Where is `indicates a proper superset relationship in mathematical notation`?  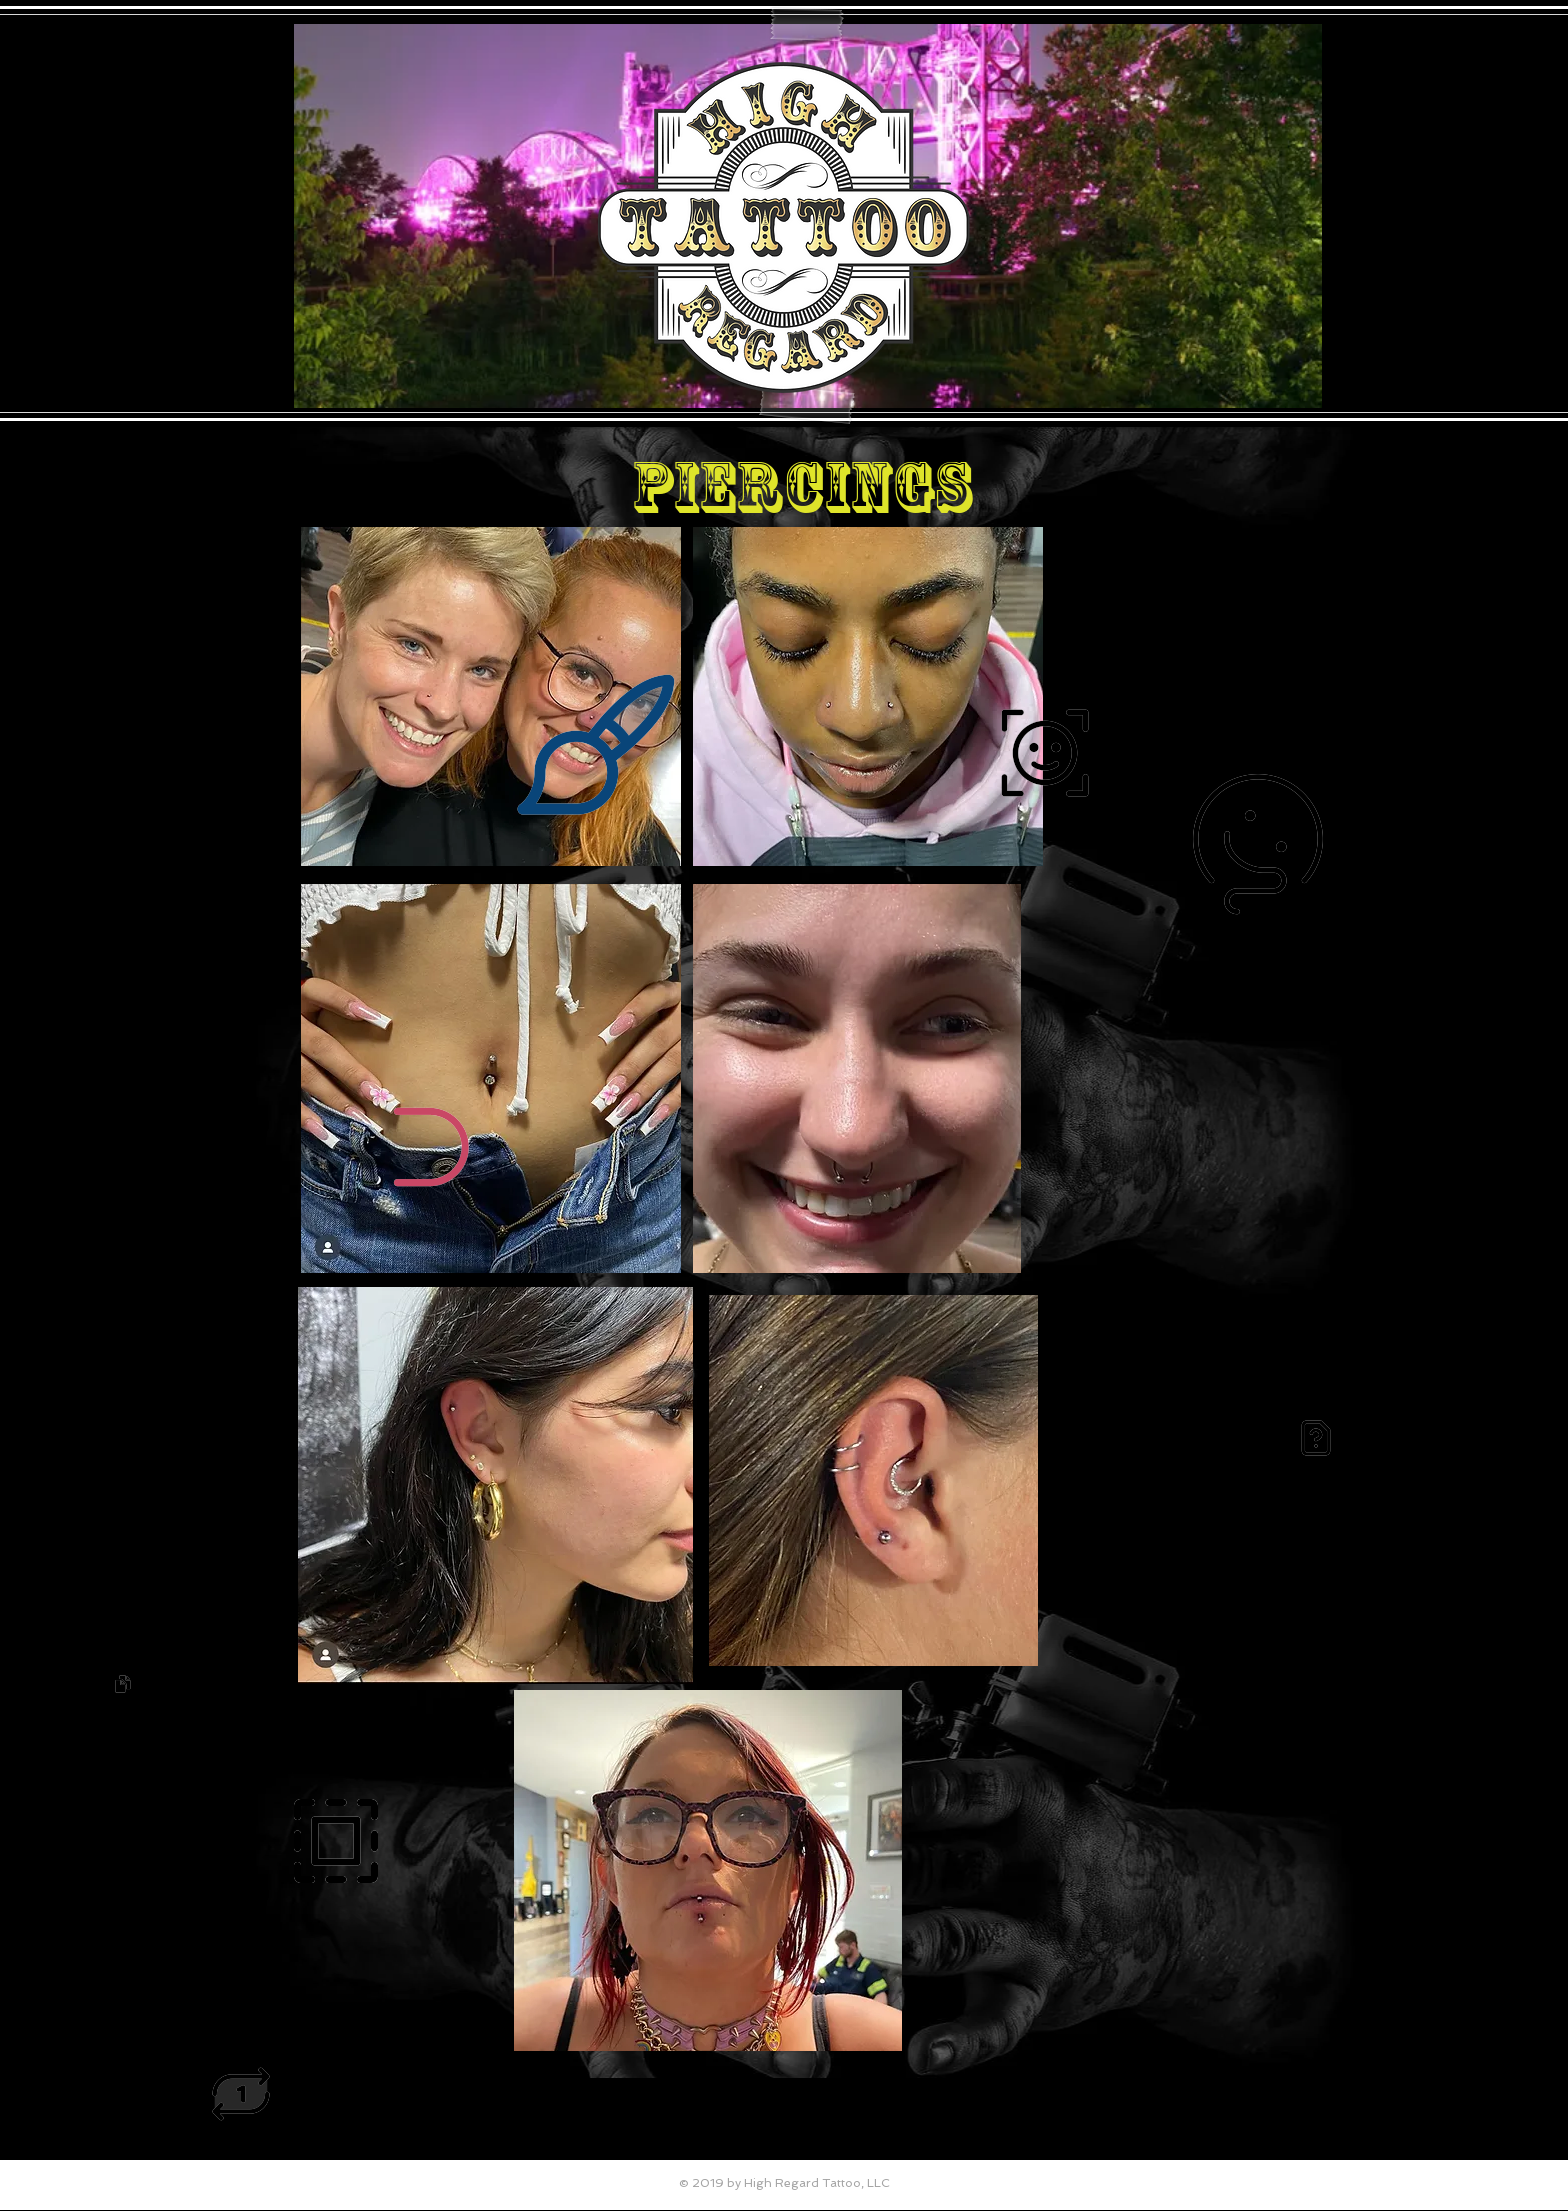 indicates a proper superset relationship in mathematical notation is located at coordinates (426, 1147).